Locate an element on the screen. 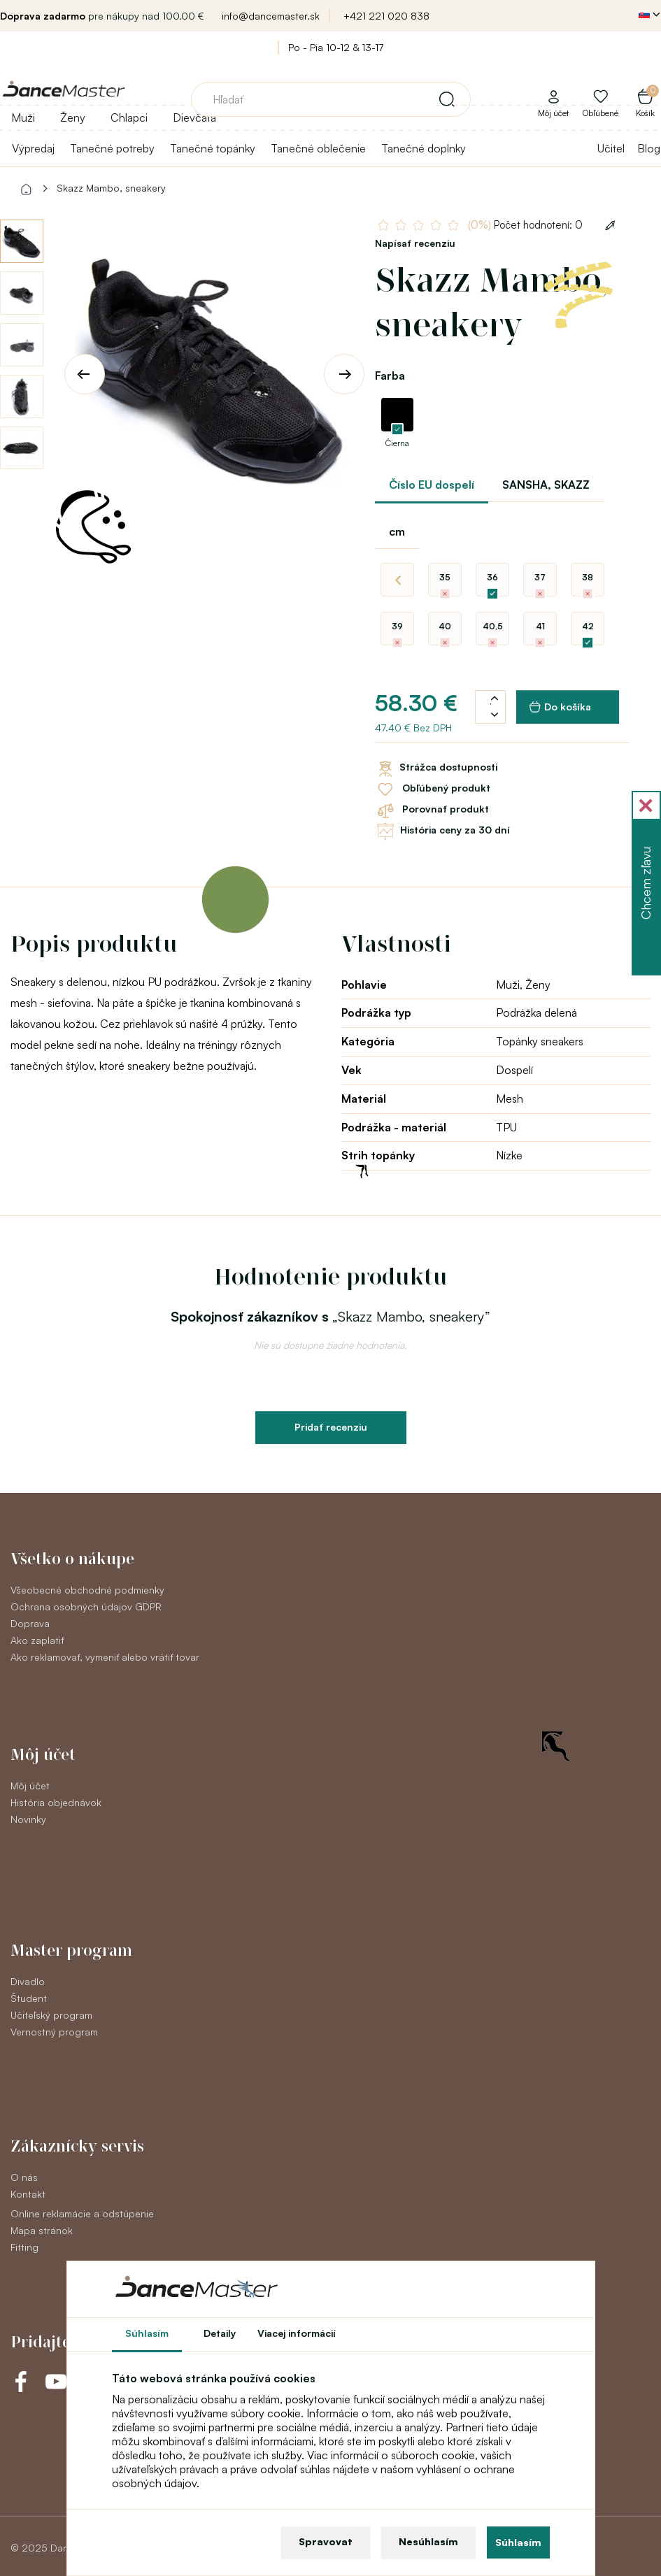 The width and height of the screenshot is (661, 2576). reptile or lizard-themed game element is located at coordinates (557, 1746).